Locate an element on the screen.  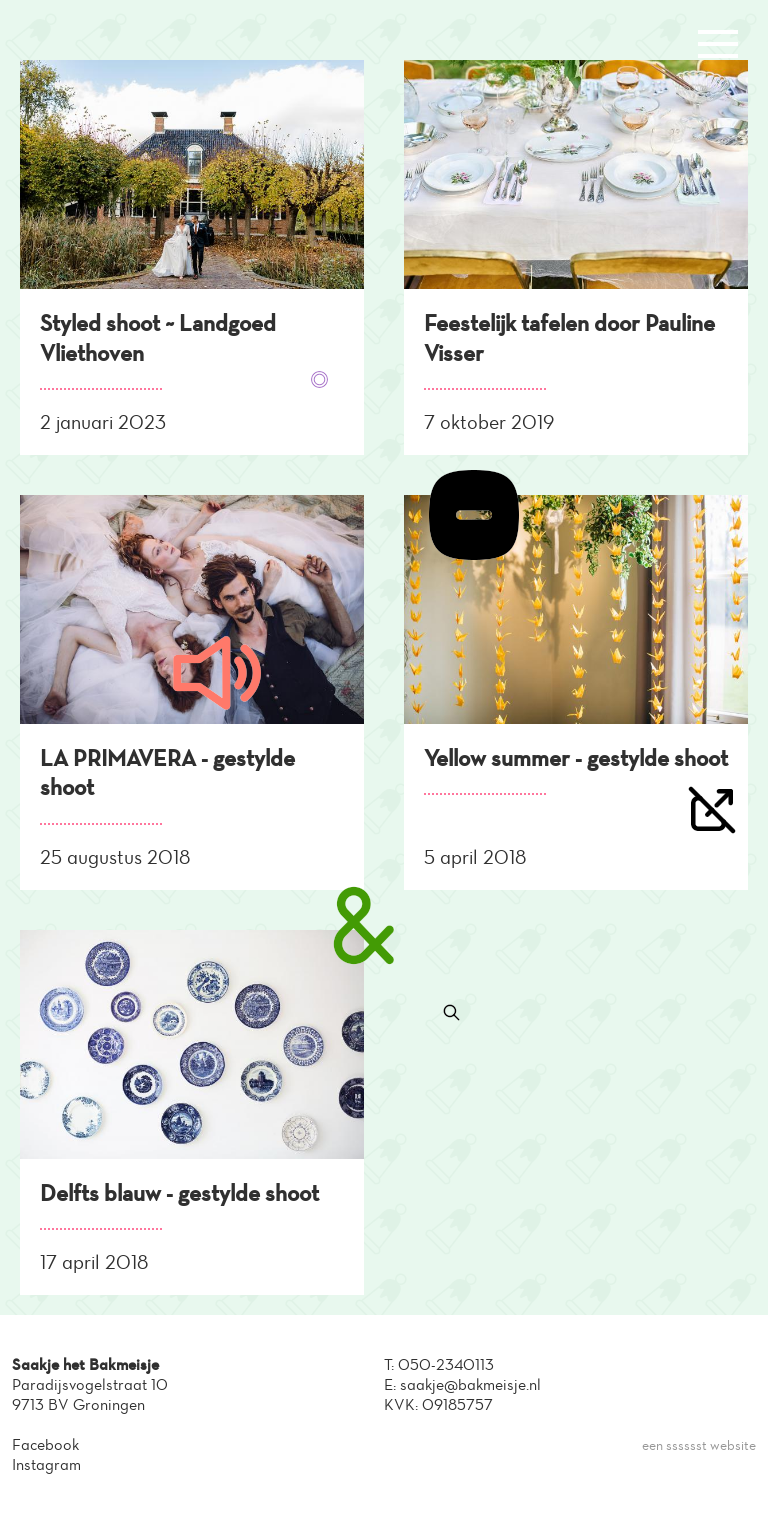
start recording audio or video is located at coordinates (319, 379).